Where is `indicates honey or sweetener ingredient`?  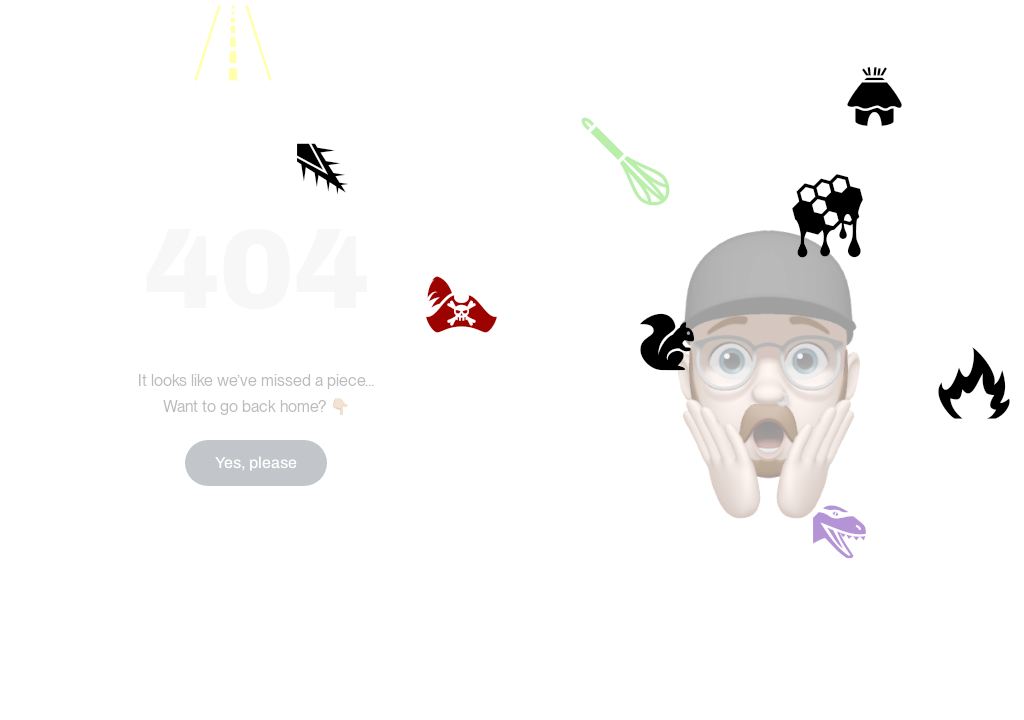 indicates honey or sweetener ingredient is located at coordinates (827, 215).